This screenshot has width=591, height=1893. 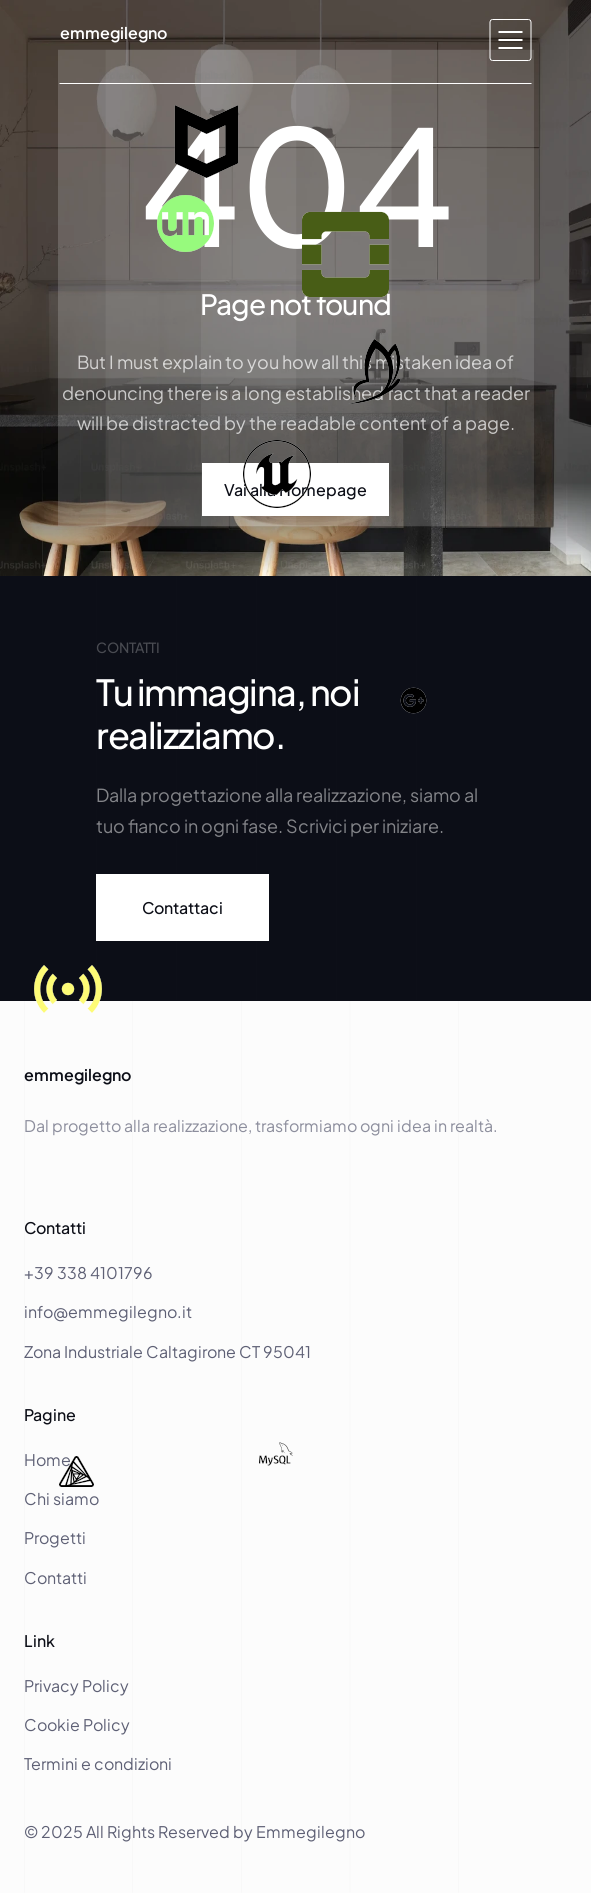 I want to click on share to Google+, so click(x=413, y=700).